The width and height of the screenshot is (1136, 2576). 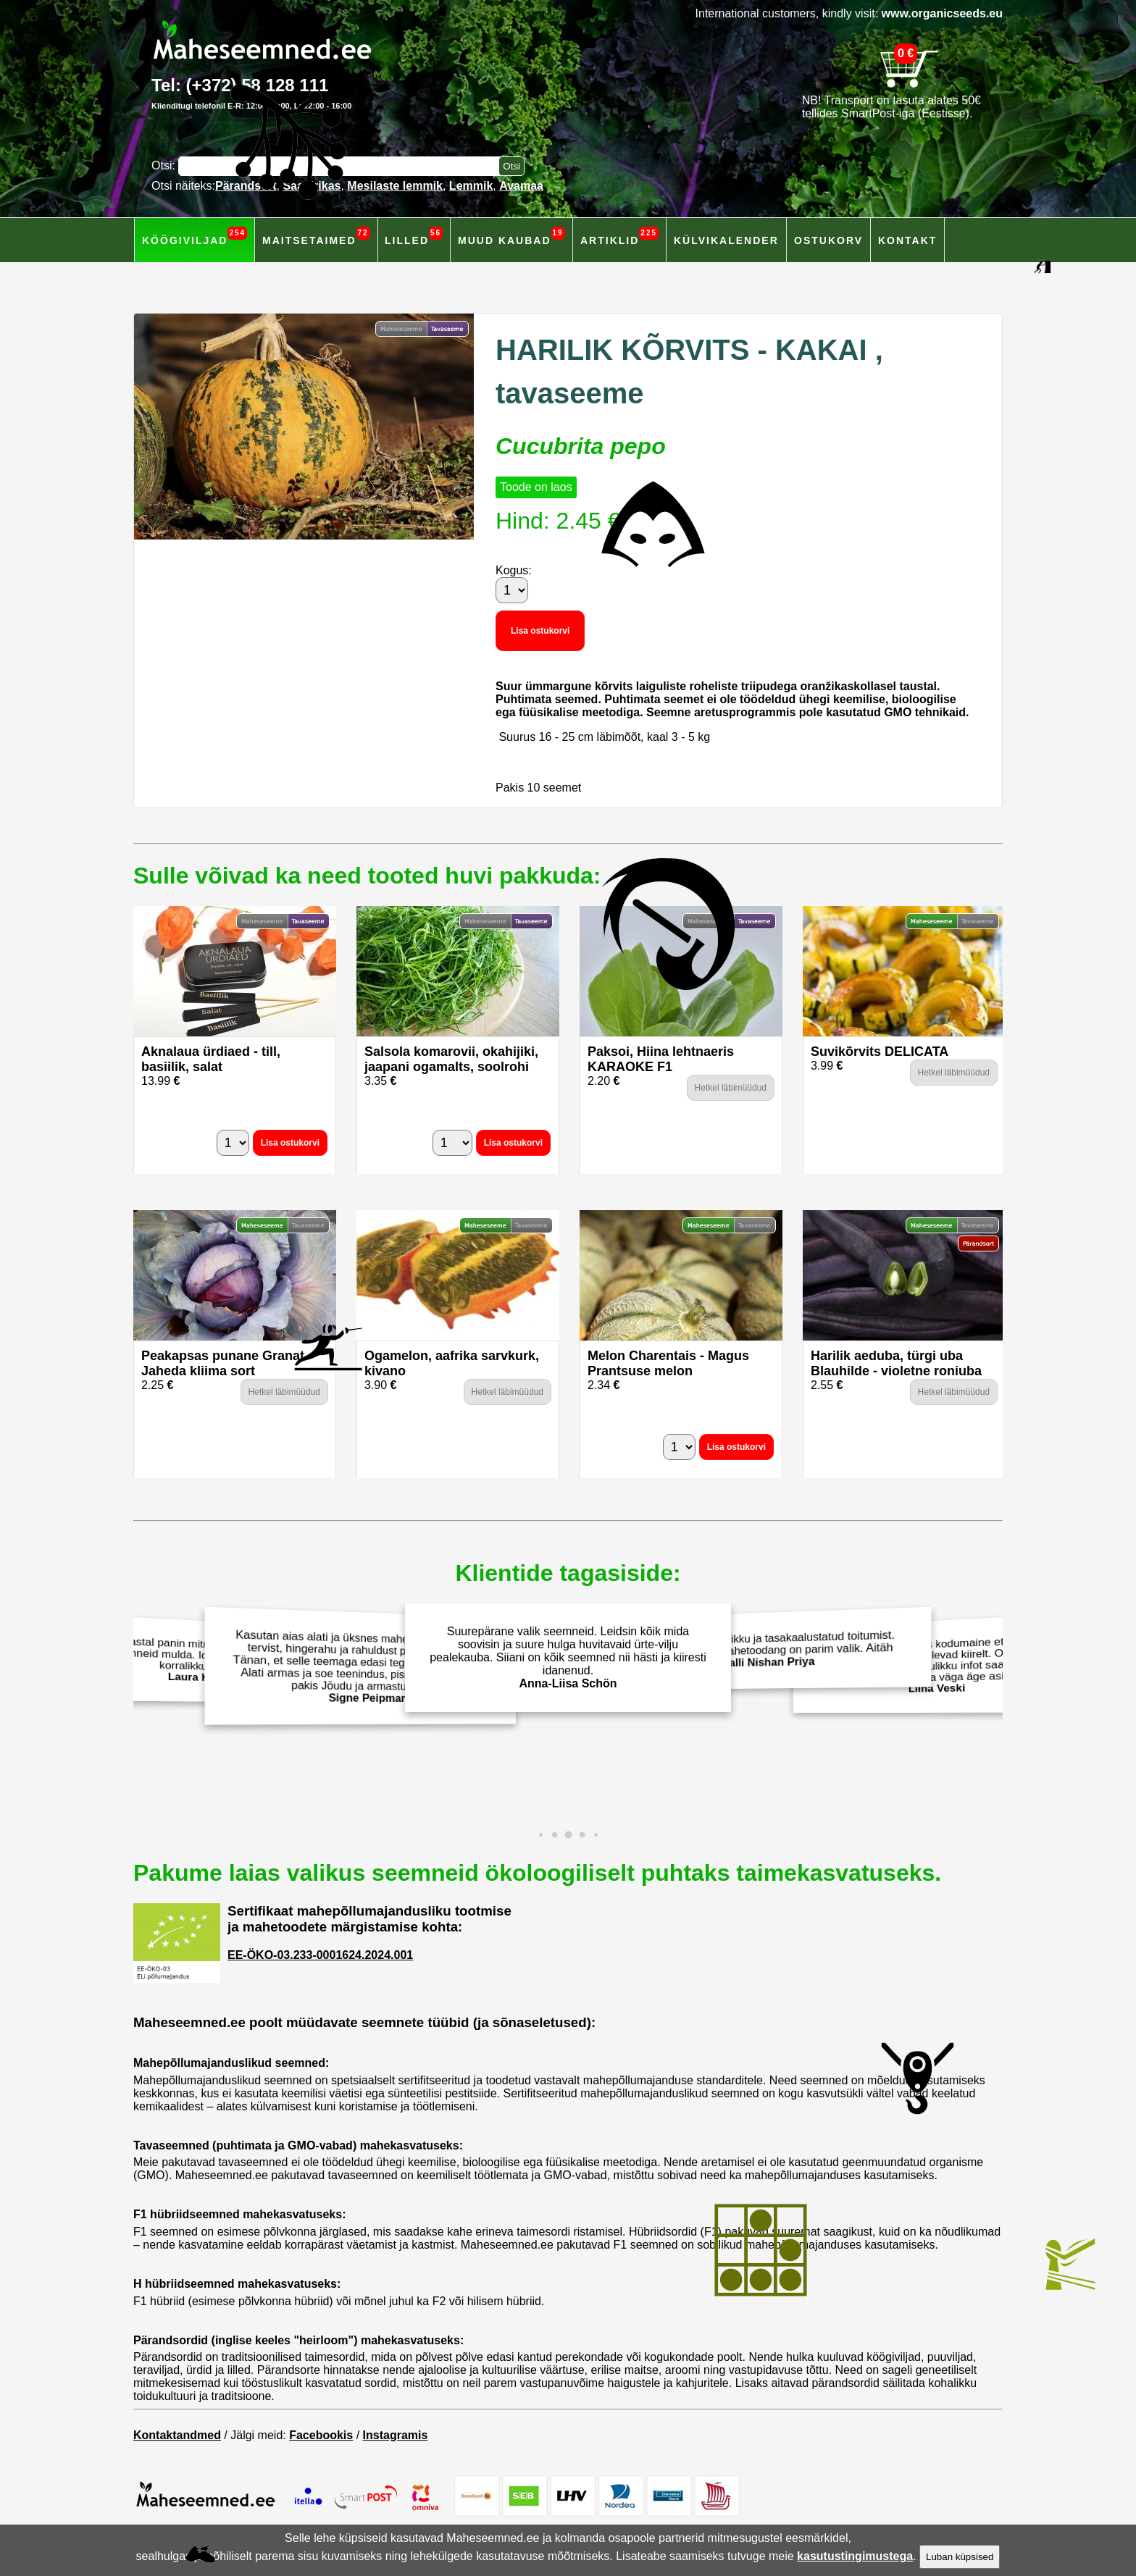 What do you see at coordinates (761, 2250) in the screenshot?
I see `conway's game of life glider pattern` at bounding box center [761, 2250].